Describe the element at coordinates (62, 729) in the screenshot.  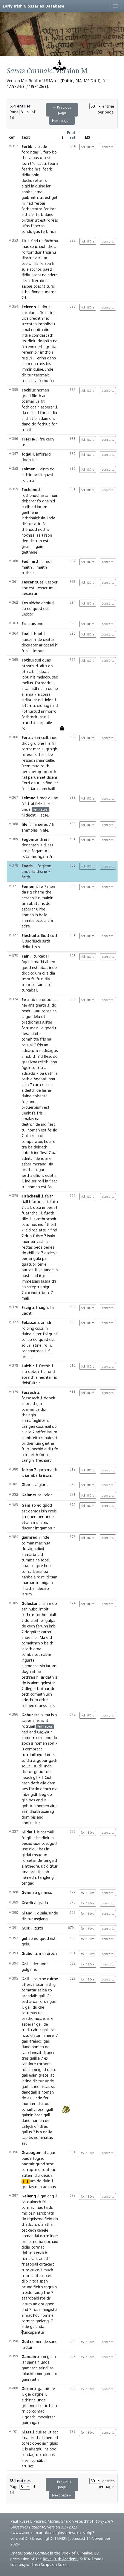
I see `enter or exit a room or building` at that location.